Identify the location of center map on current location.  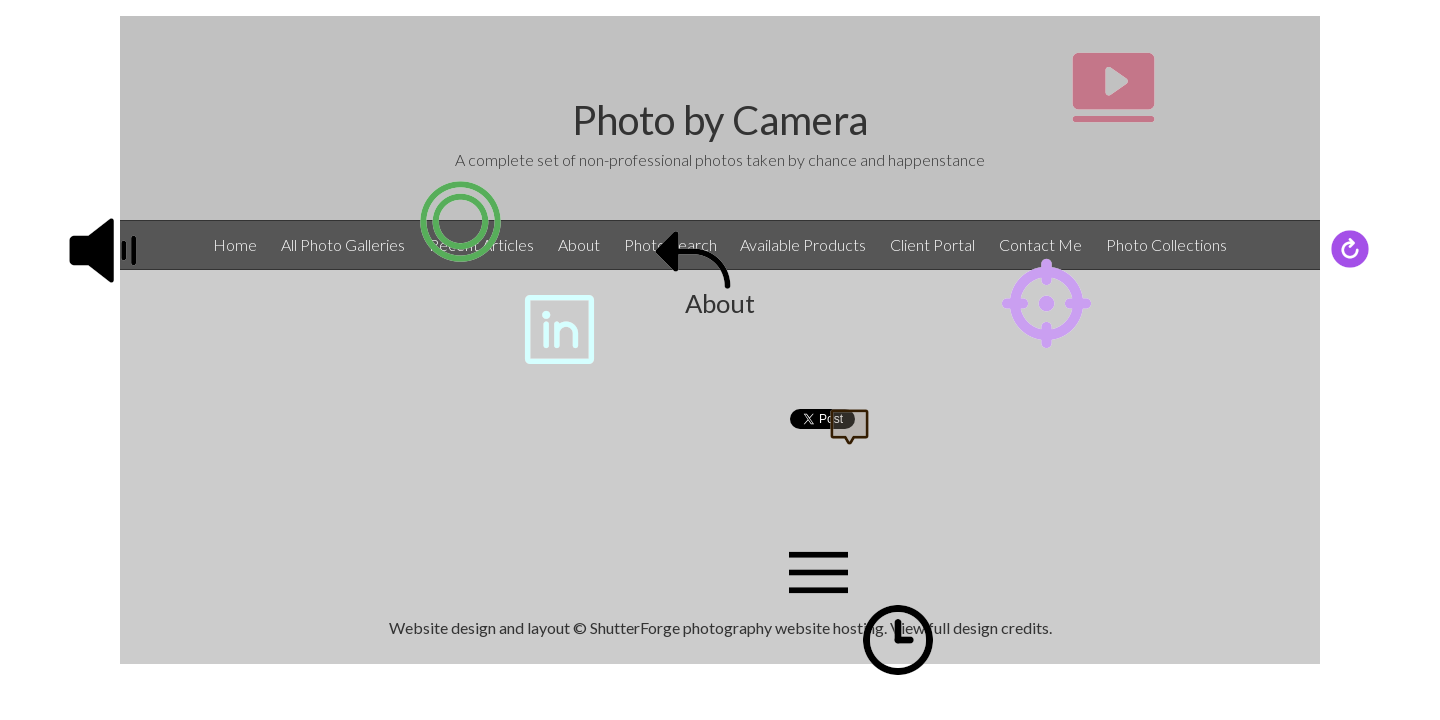
(1046, 303).